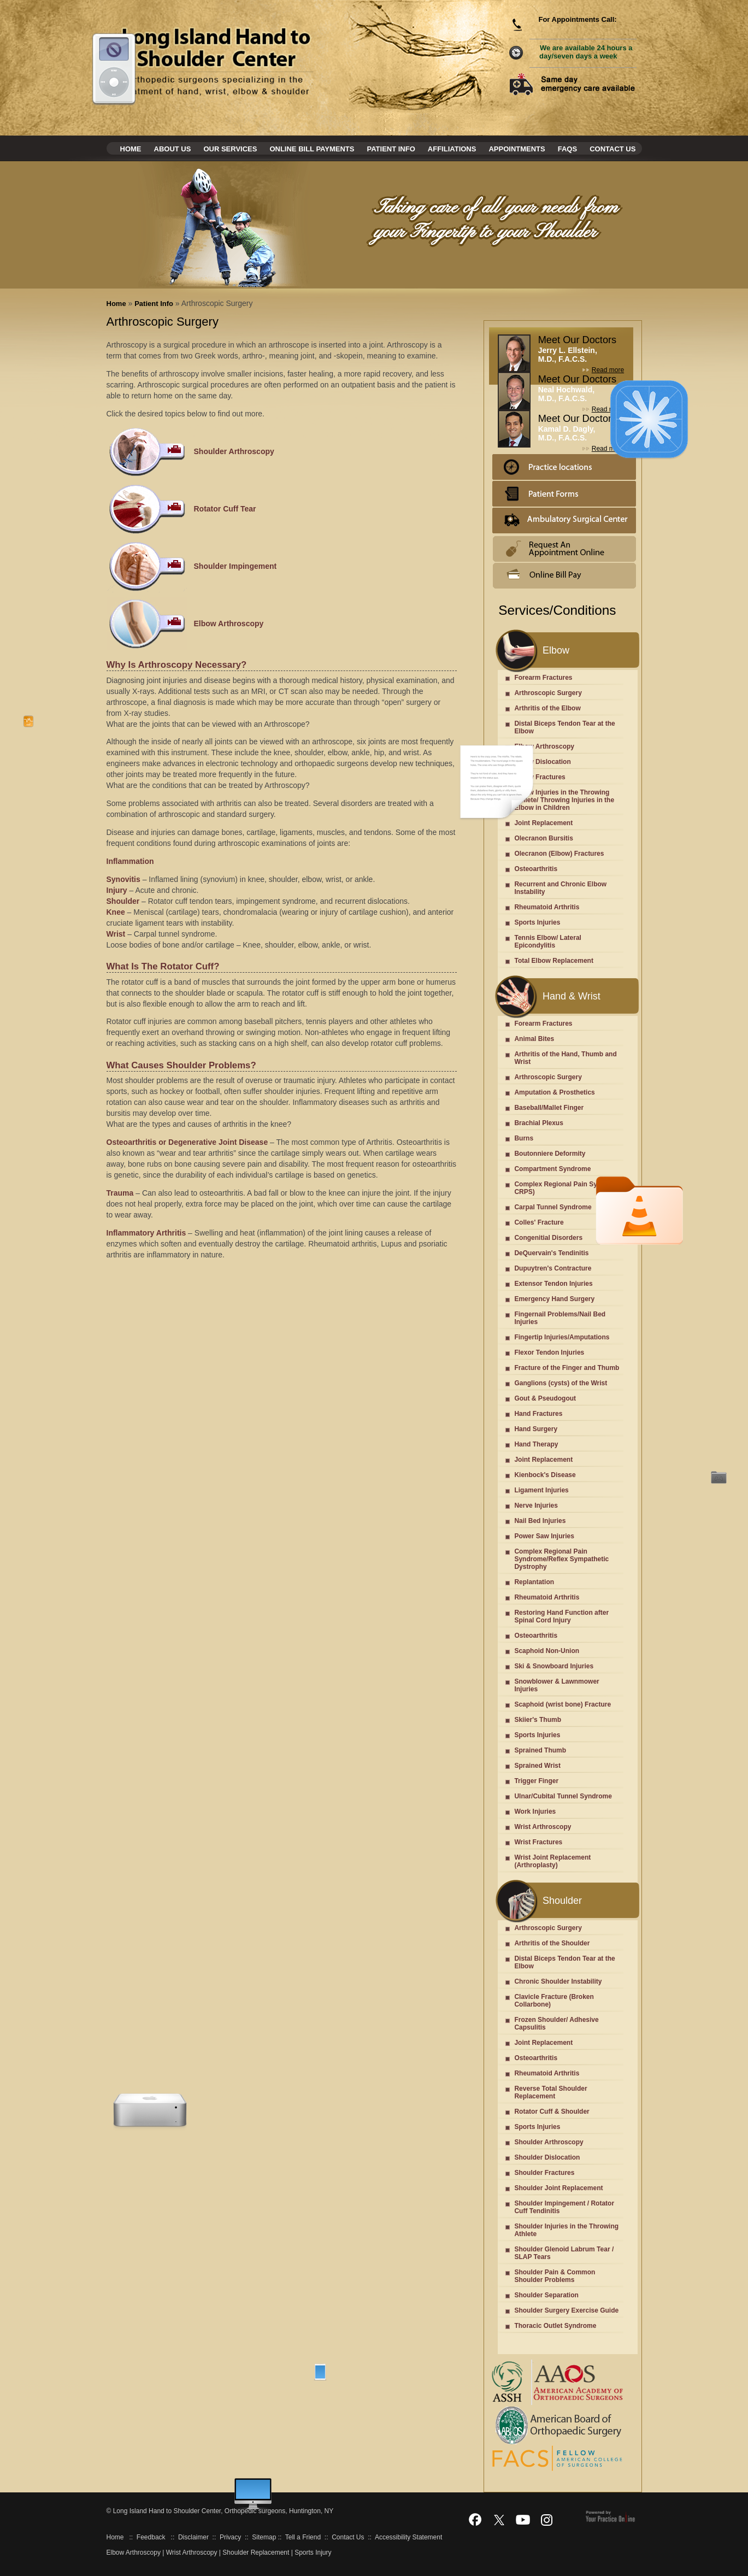 This screenshot has height=2576, width=748. What do you see at coordinates (649, 419) in the screenshot?
I see `open the Claude Nest application` at bounding box center [649, 419].